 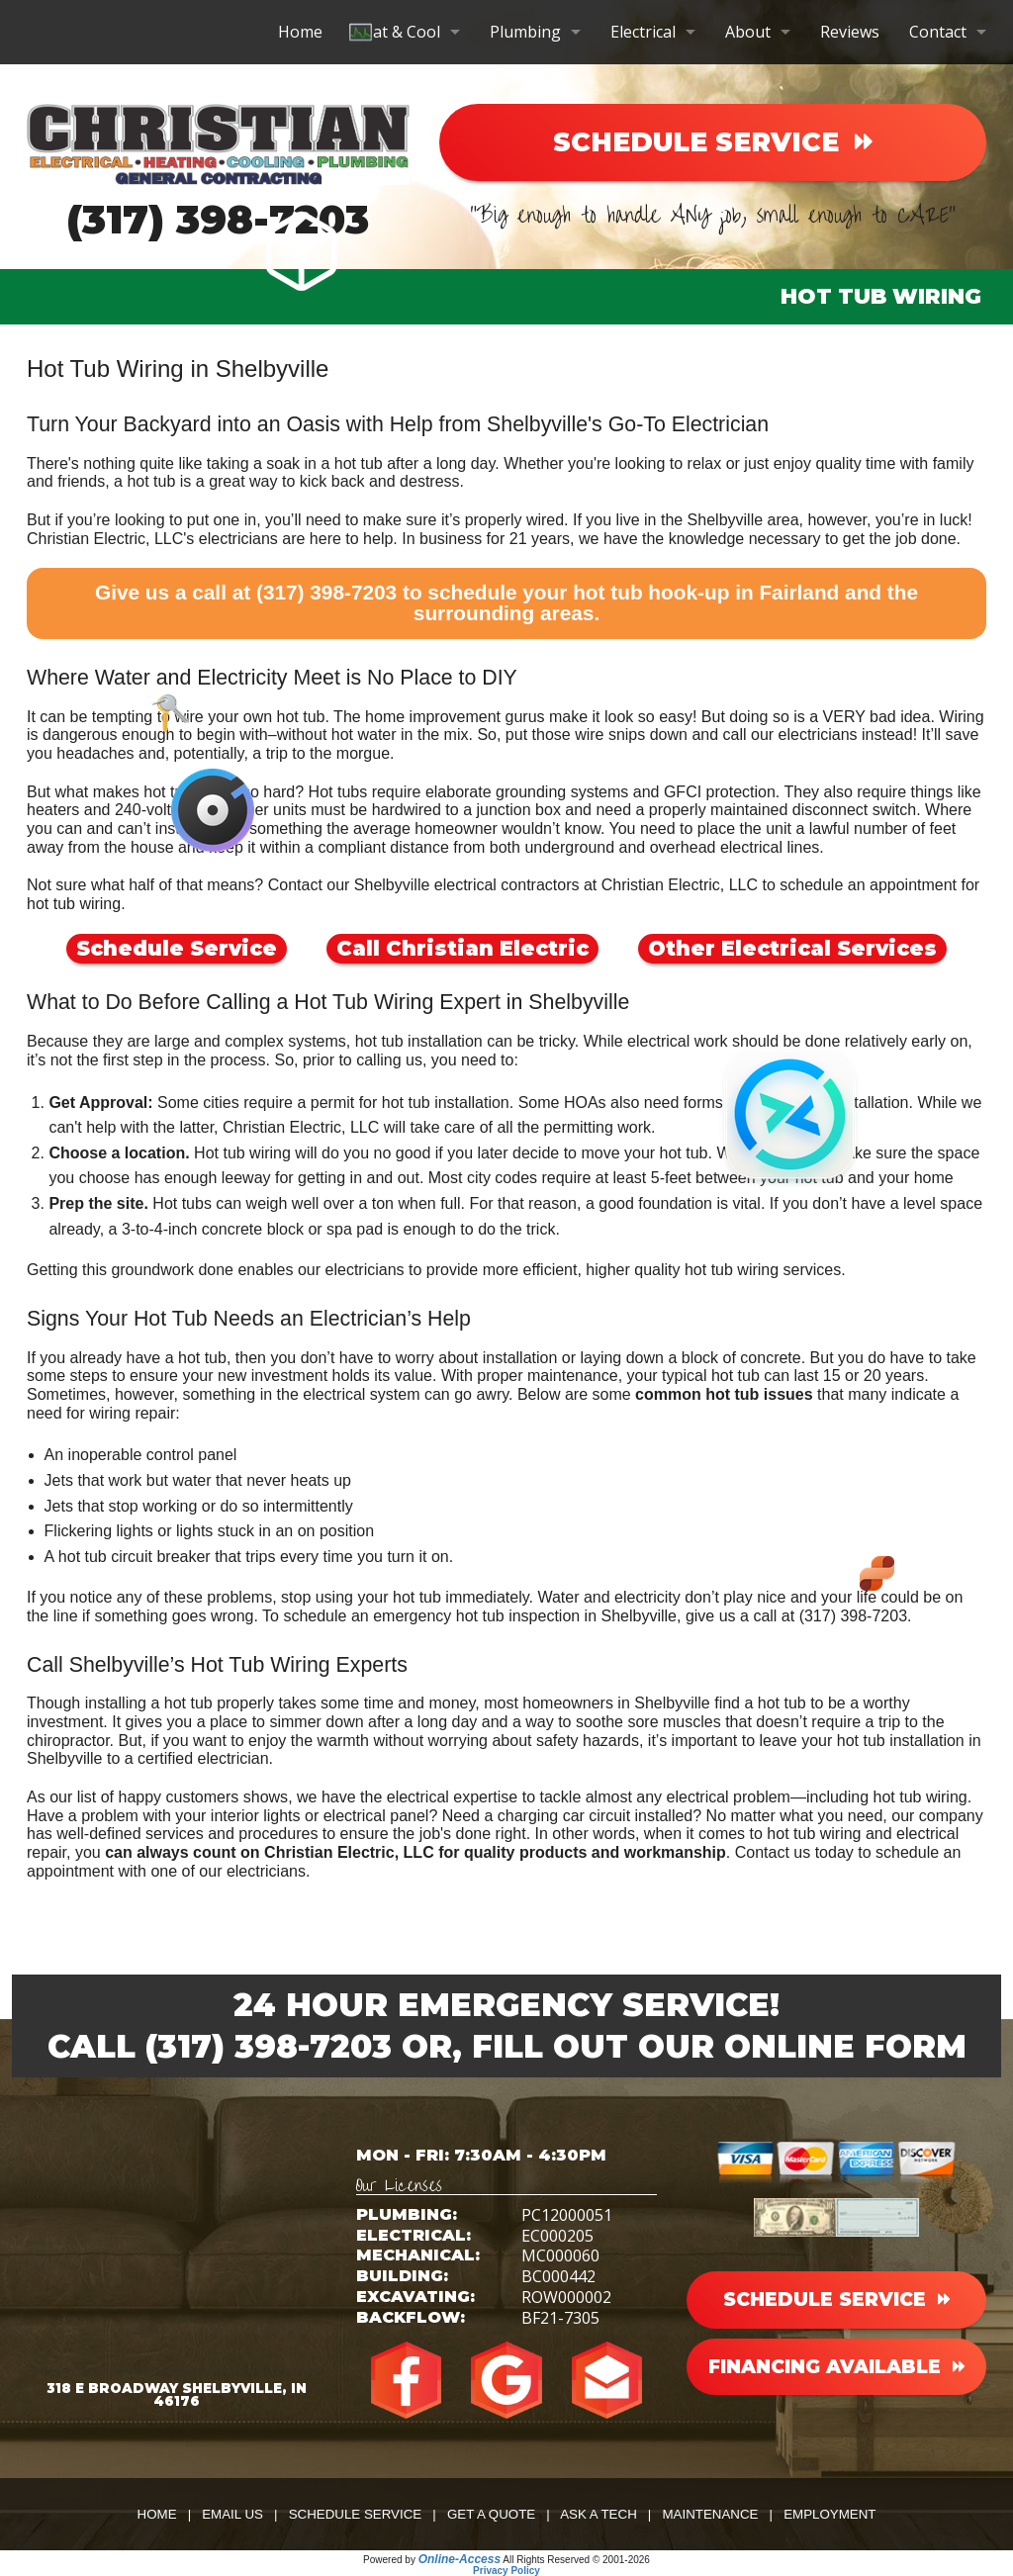 I want to click on open microsoft power apps, so click(x=876, y=1573).